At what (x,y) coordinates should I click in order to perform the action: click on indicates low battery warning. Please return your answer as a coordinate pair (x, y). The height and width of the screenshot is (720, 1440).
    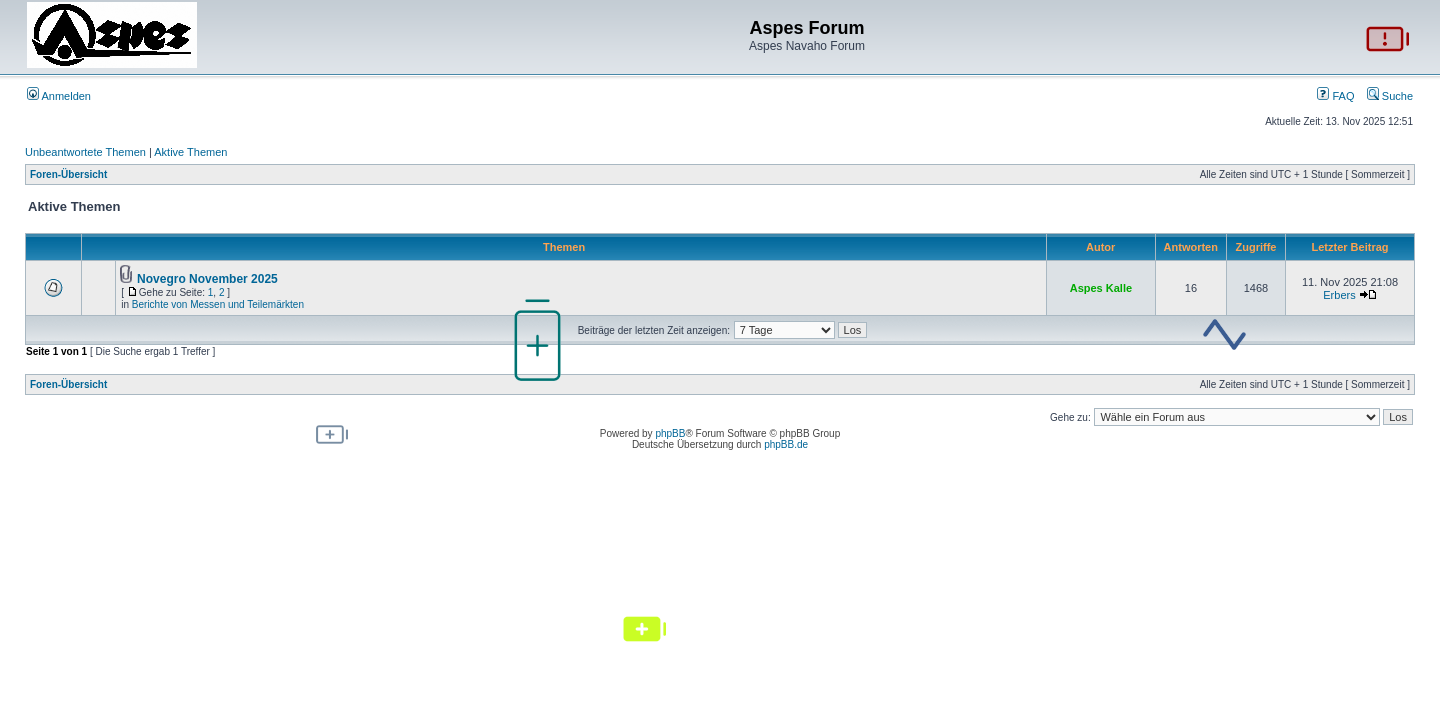
    Looking at the image, I should click on (1387, 39).